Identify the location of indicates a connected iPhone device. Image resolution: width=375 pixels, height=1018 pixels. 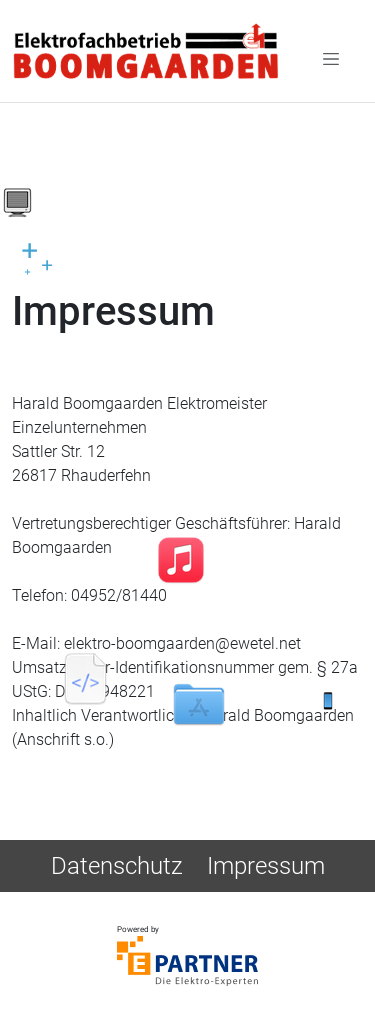
(328, 701).